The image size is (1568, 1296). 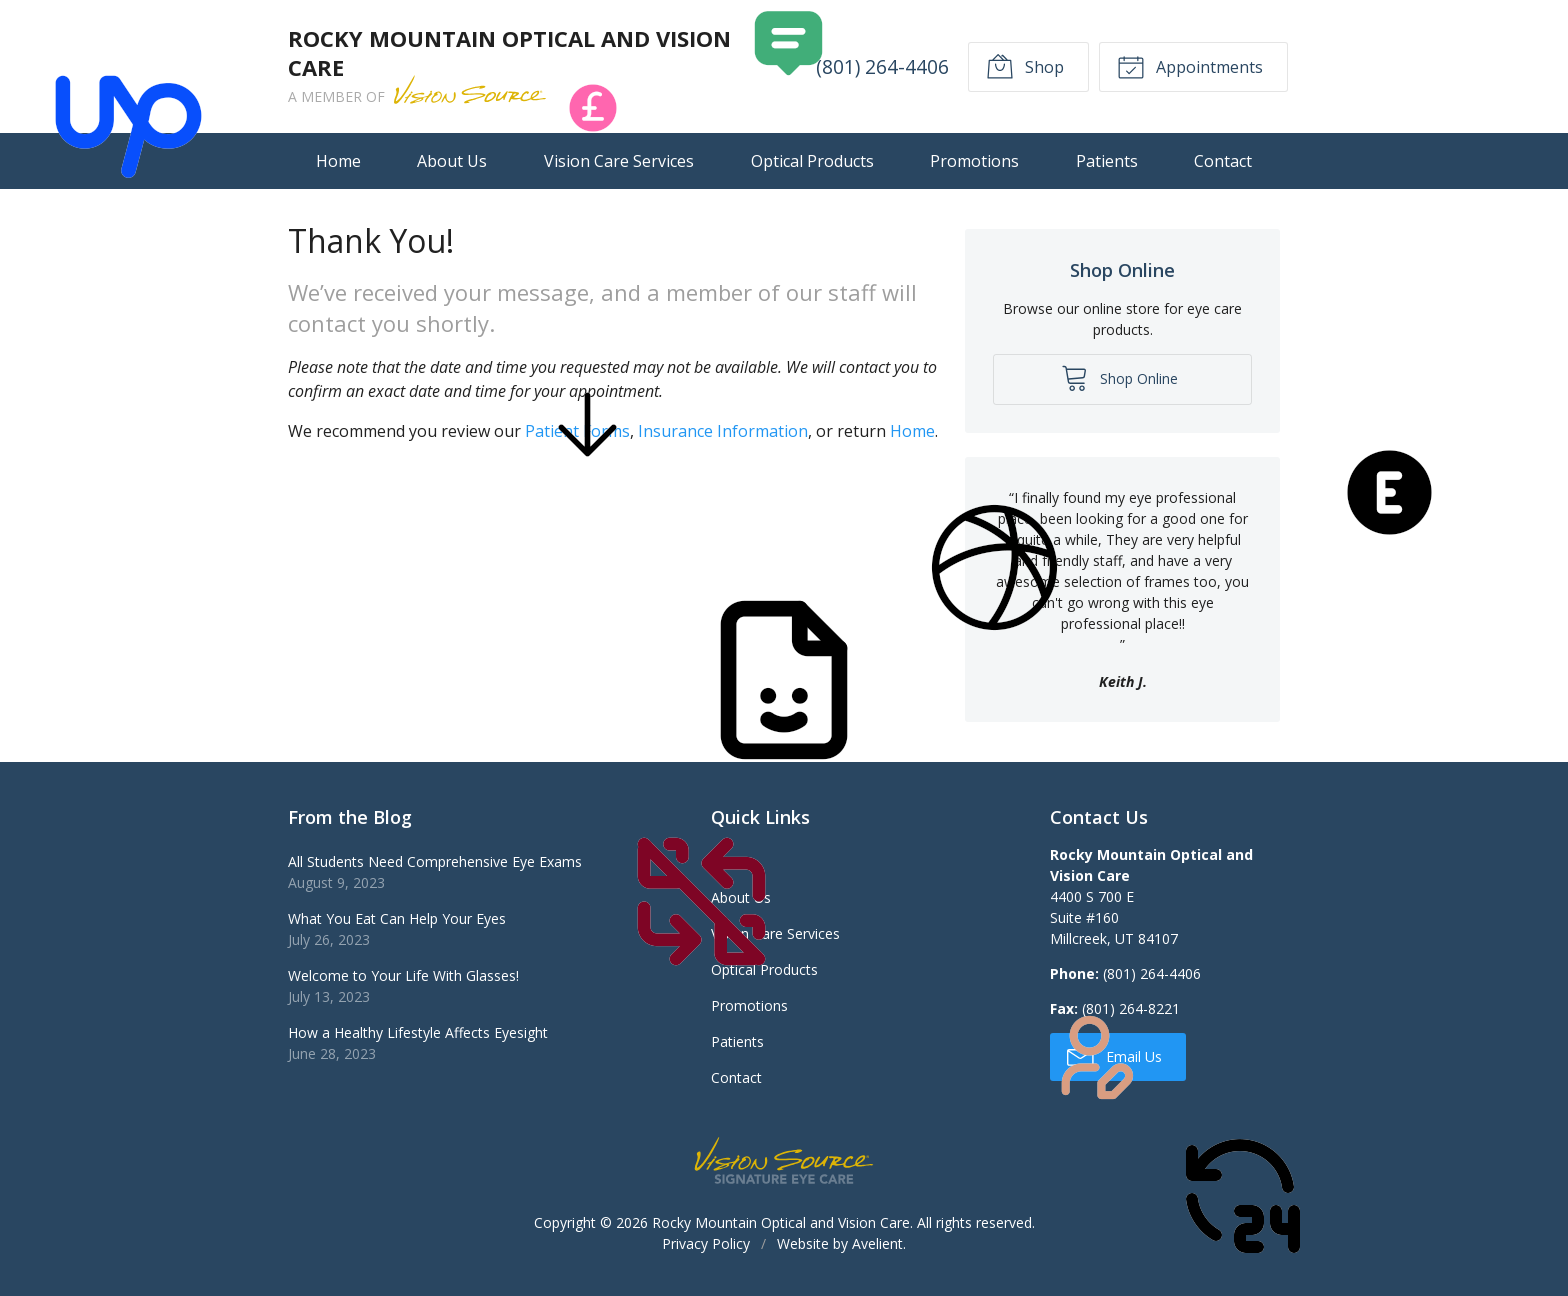 I want to click on indicates 24-hour availability or support, so click(x=1240, y=1193).